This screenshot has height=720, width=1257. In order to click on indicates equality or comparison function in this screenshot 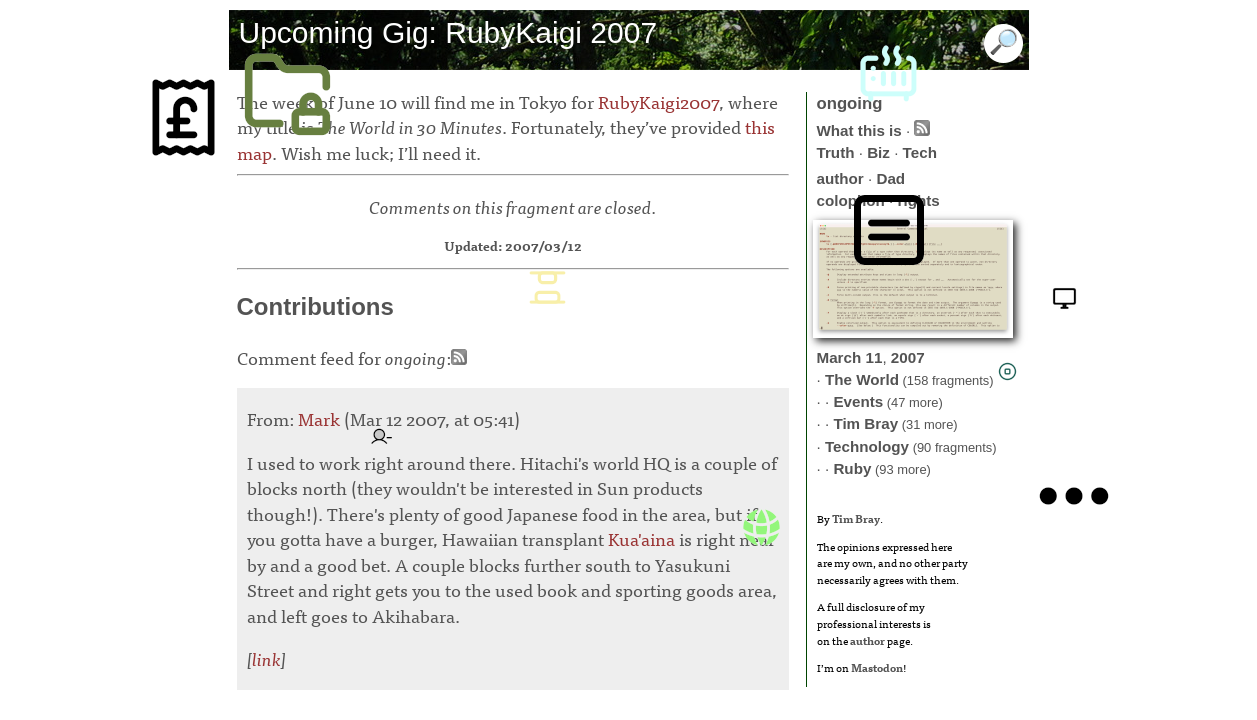, I will do `click(889, 230)`.